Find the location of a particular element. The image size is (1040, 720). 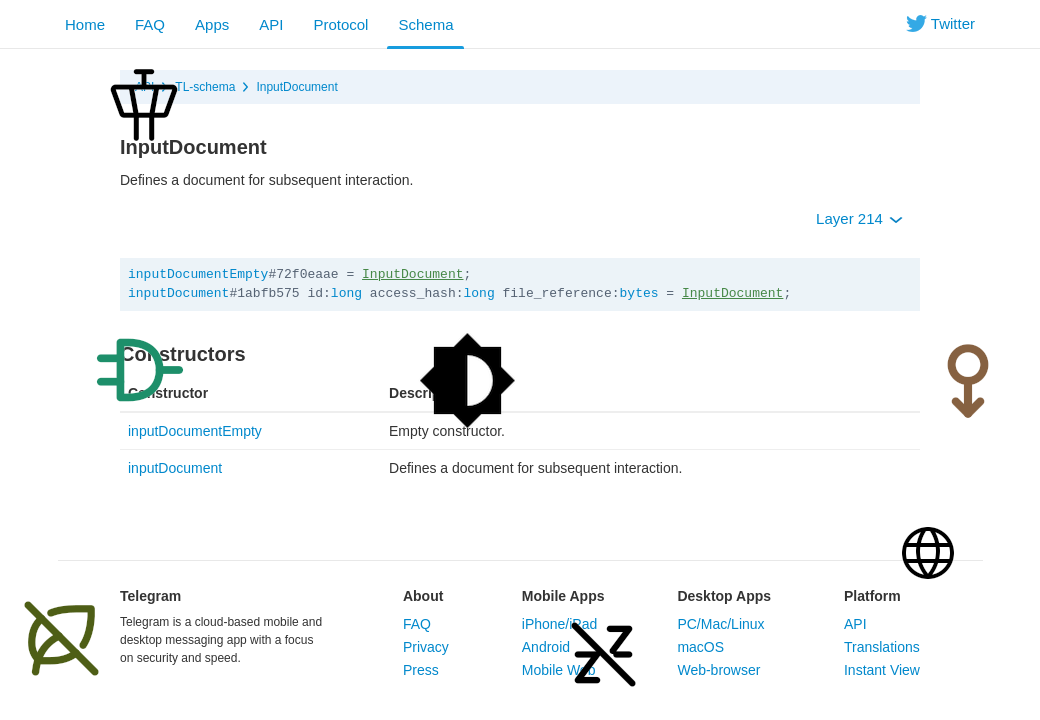

access global or web-related settings is located at coordinates (926, 555).